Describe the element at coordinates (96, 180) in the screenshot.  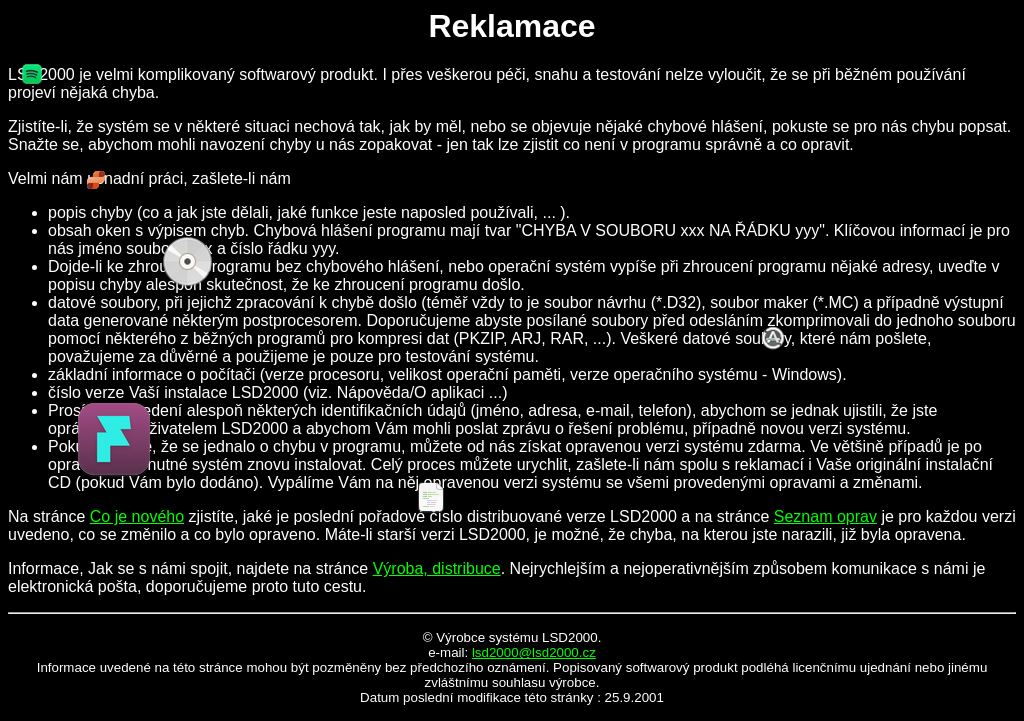
I see `open microsoft power apps` at that location.